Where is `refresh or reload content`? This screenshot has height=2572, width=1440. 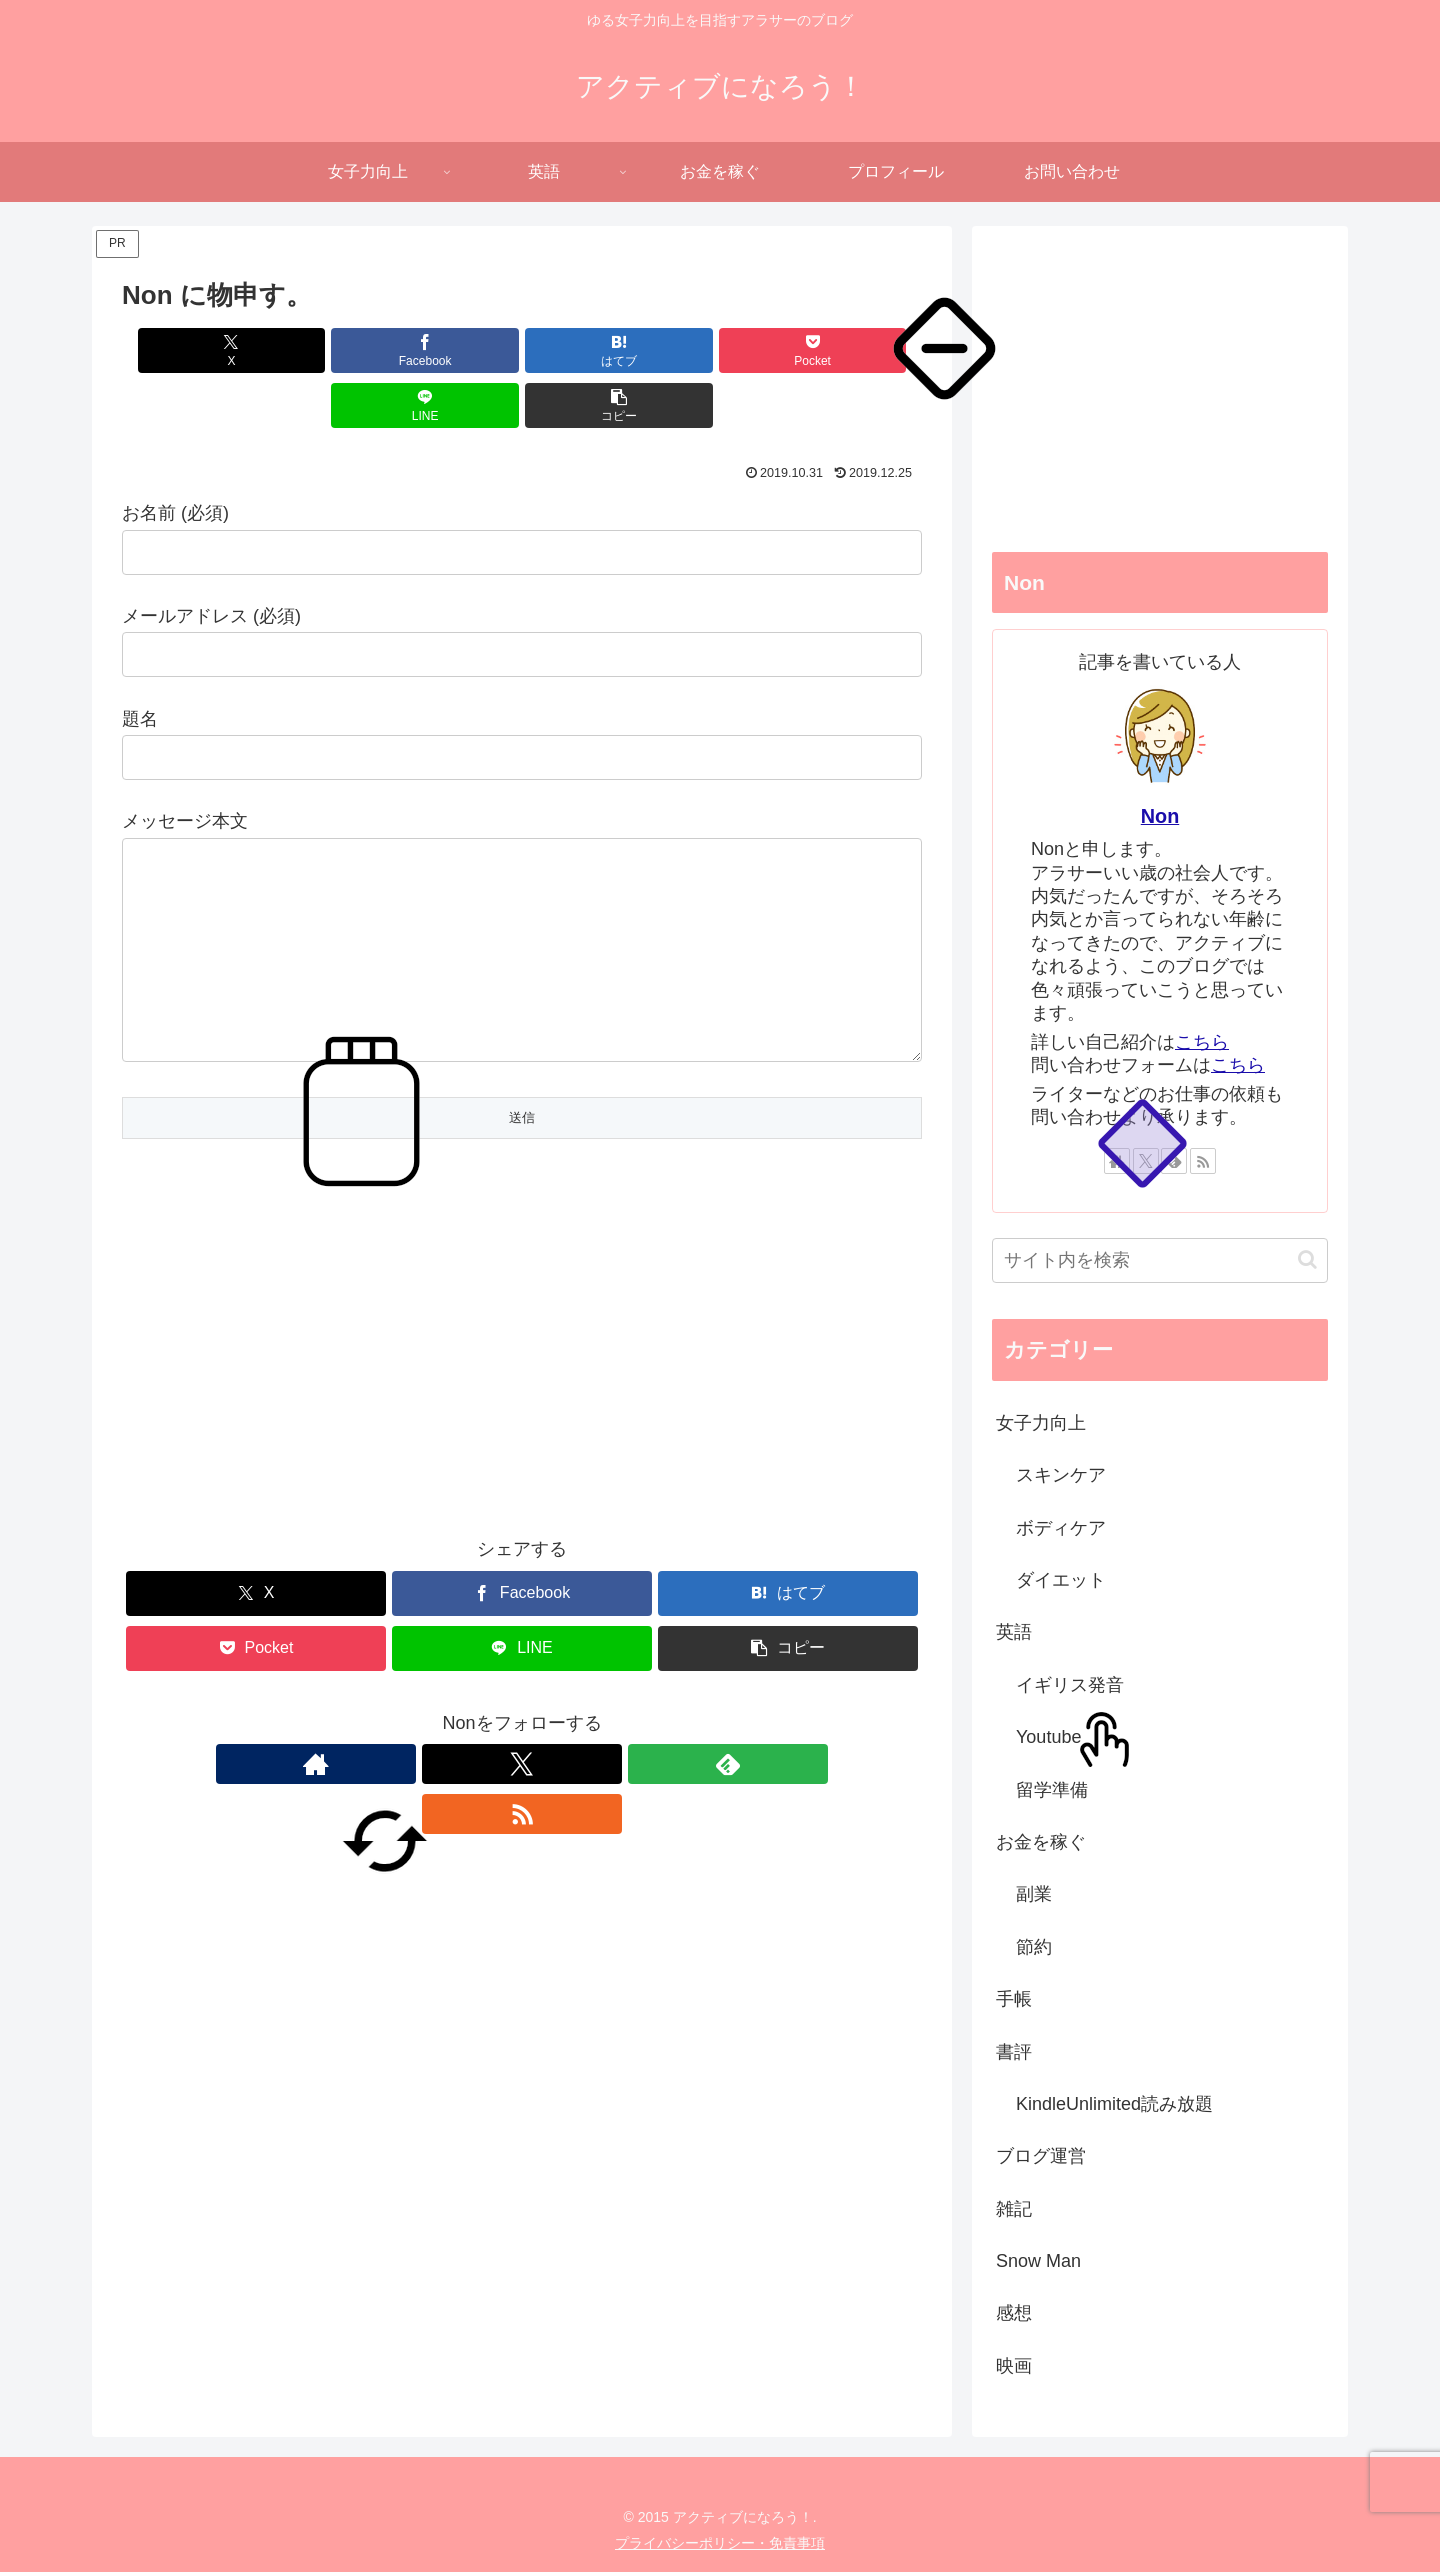
refresh or reload content is located at coordinates (385, 1841).